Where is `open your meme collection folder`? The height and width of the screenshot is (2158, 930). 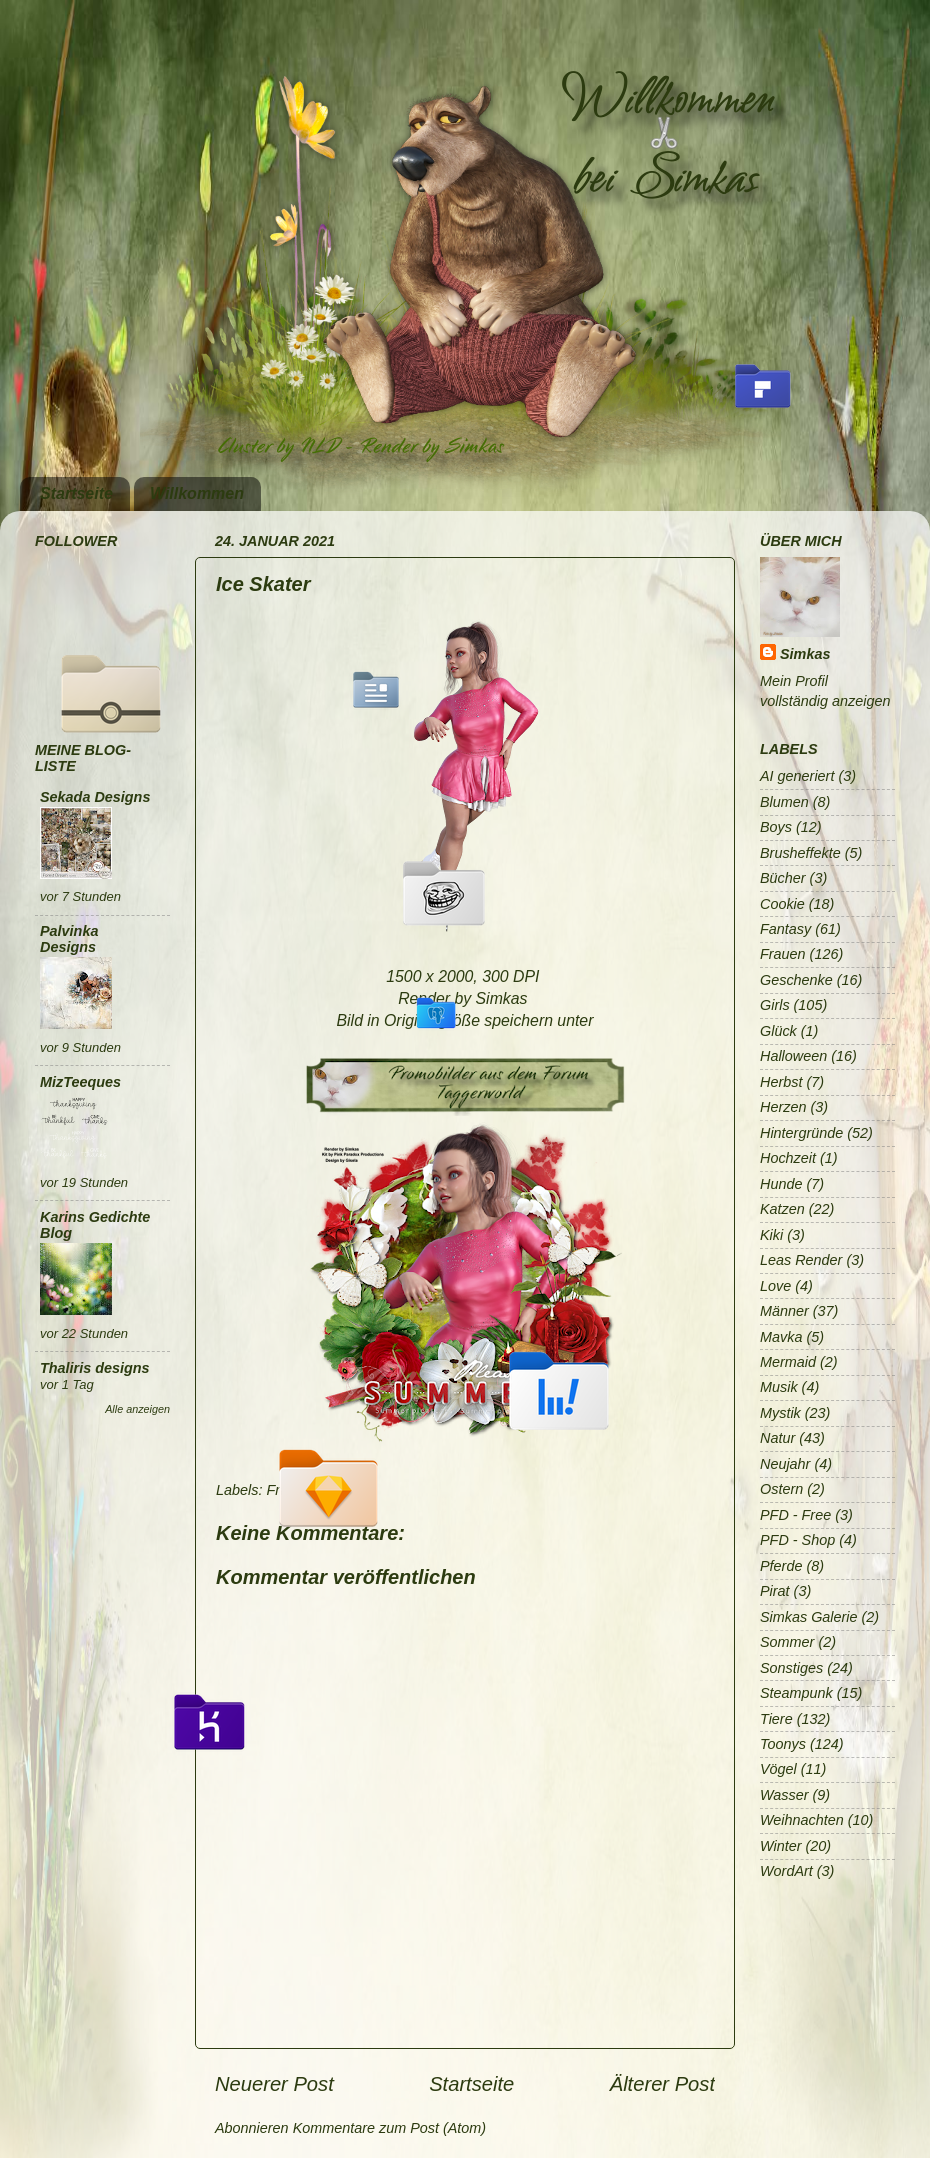 open your meme collection folder is located at coordinates (443, 895).